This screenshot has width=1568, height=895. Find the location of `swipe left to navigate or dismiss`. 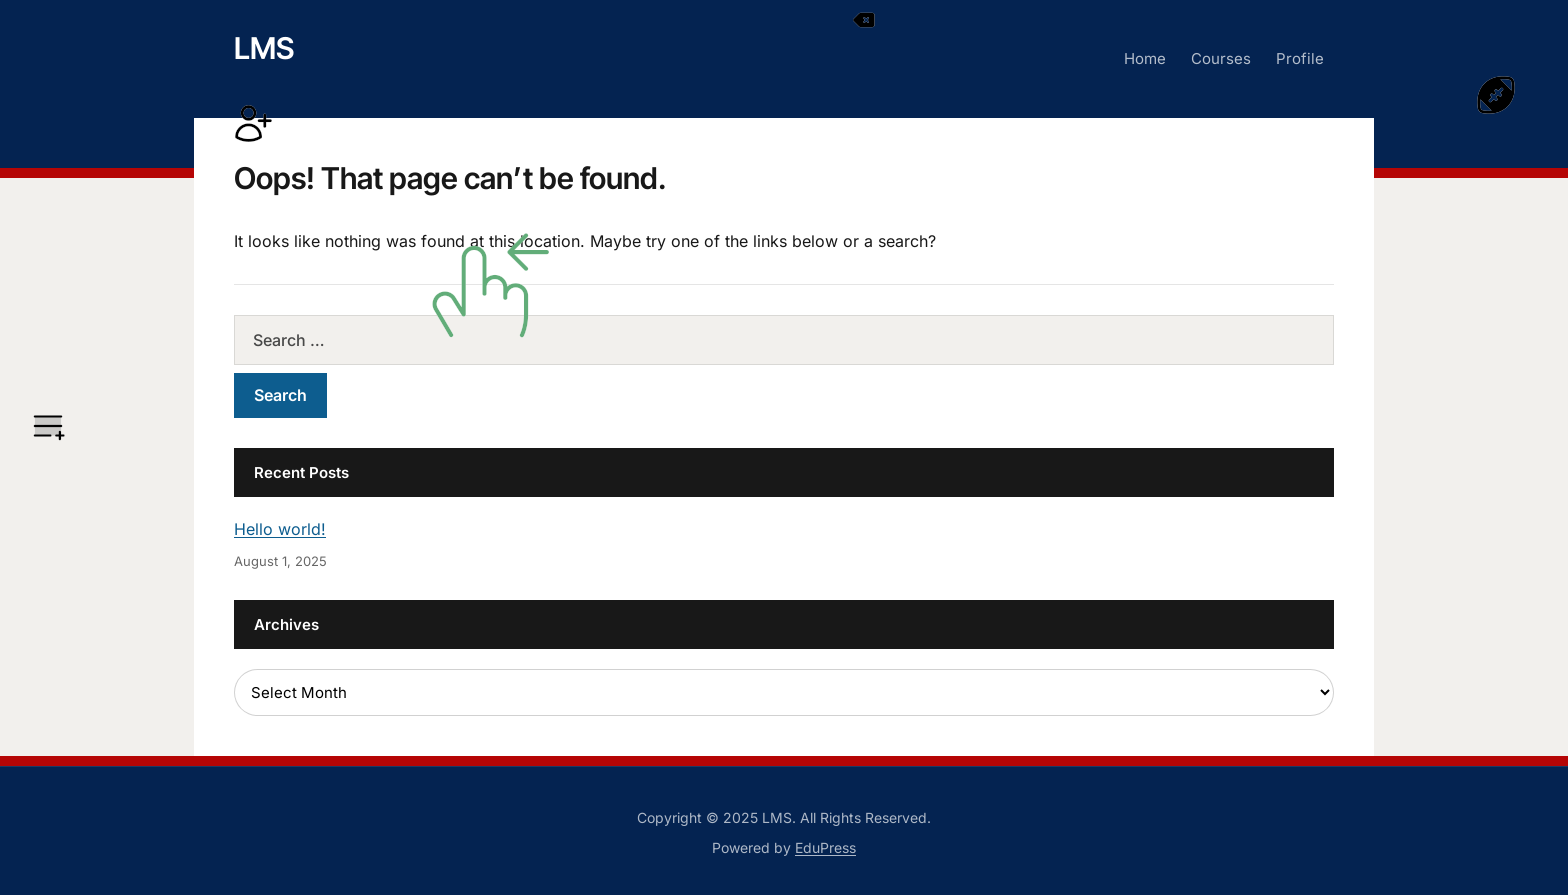

swipe left to navigate or dismiss is located at coordinates (484, 289).